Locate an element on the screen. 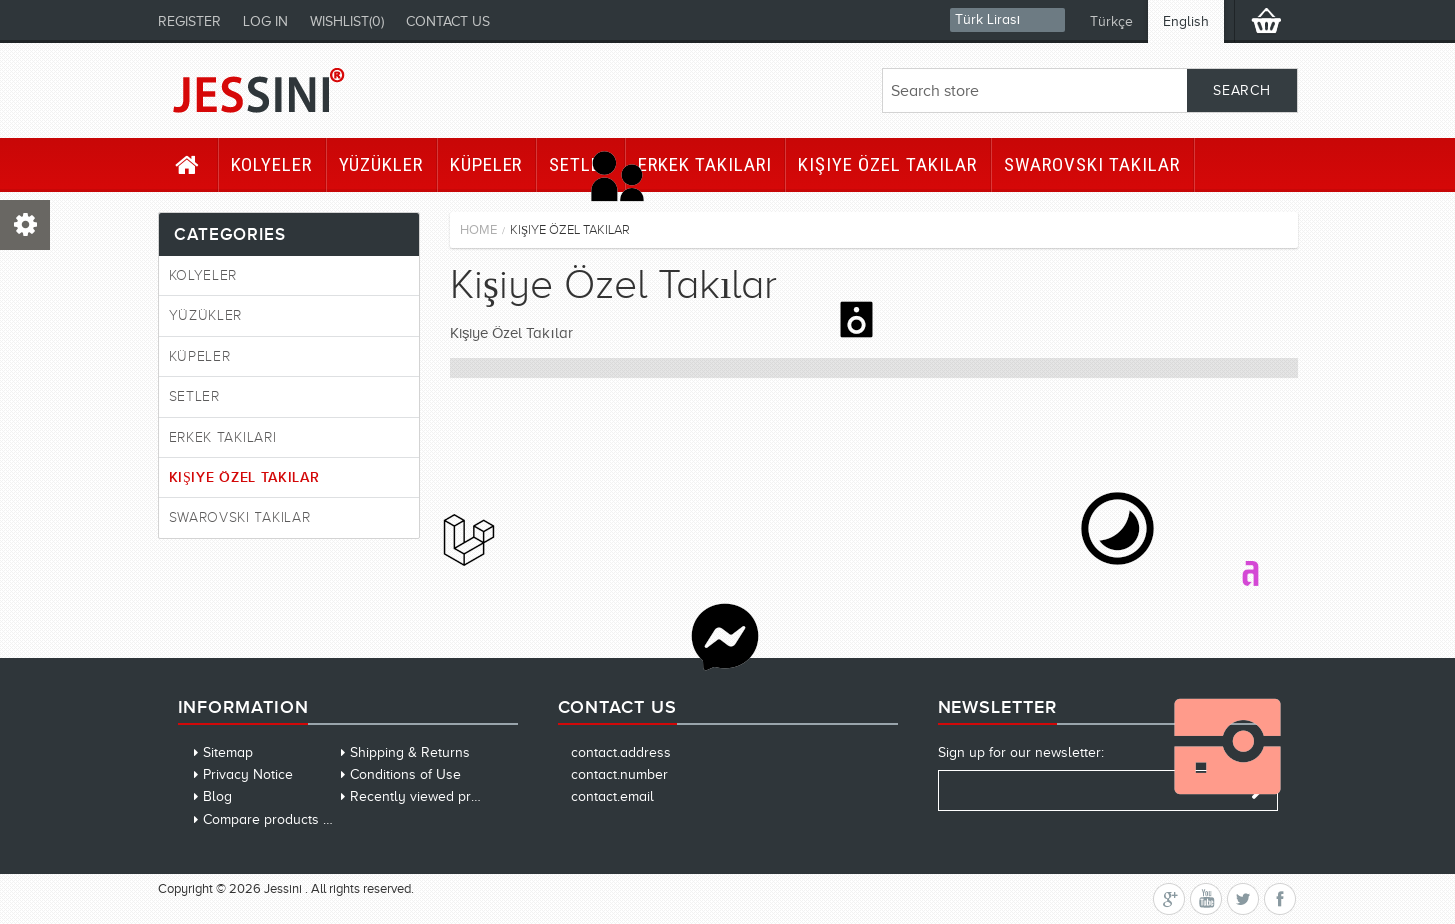 The height and width of the screenshot is (924, 1455). adjust display contrast settings is located at coordinates (1117, 528).